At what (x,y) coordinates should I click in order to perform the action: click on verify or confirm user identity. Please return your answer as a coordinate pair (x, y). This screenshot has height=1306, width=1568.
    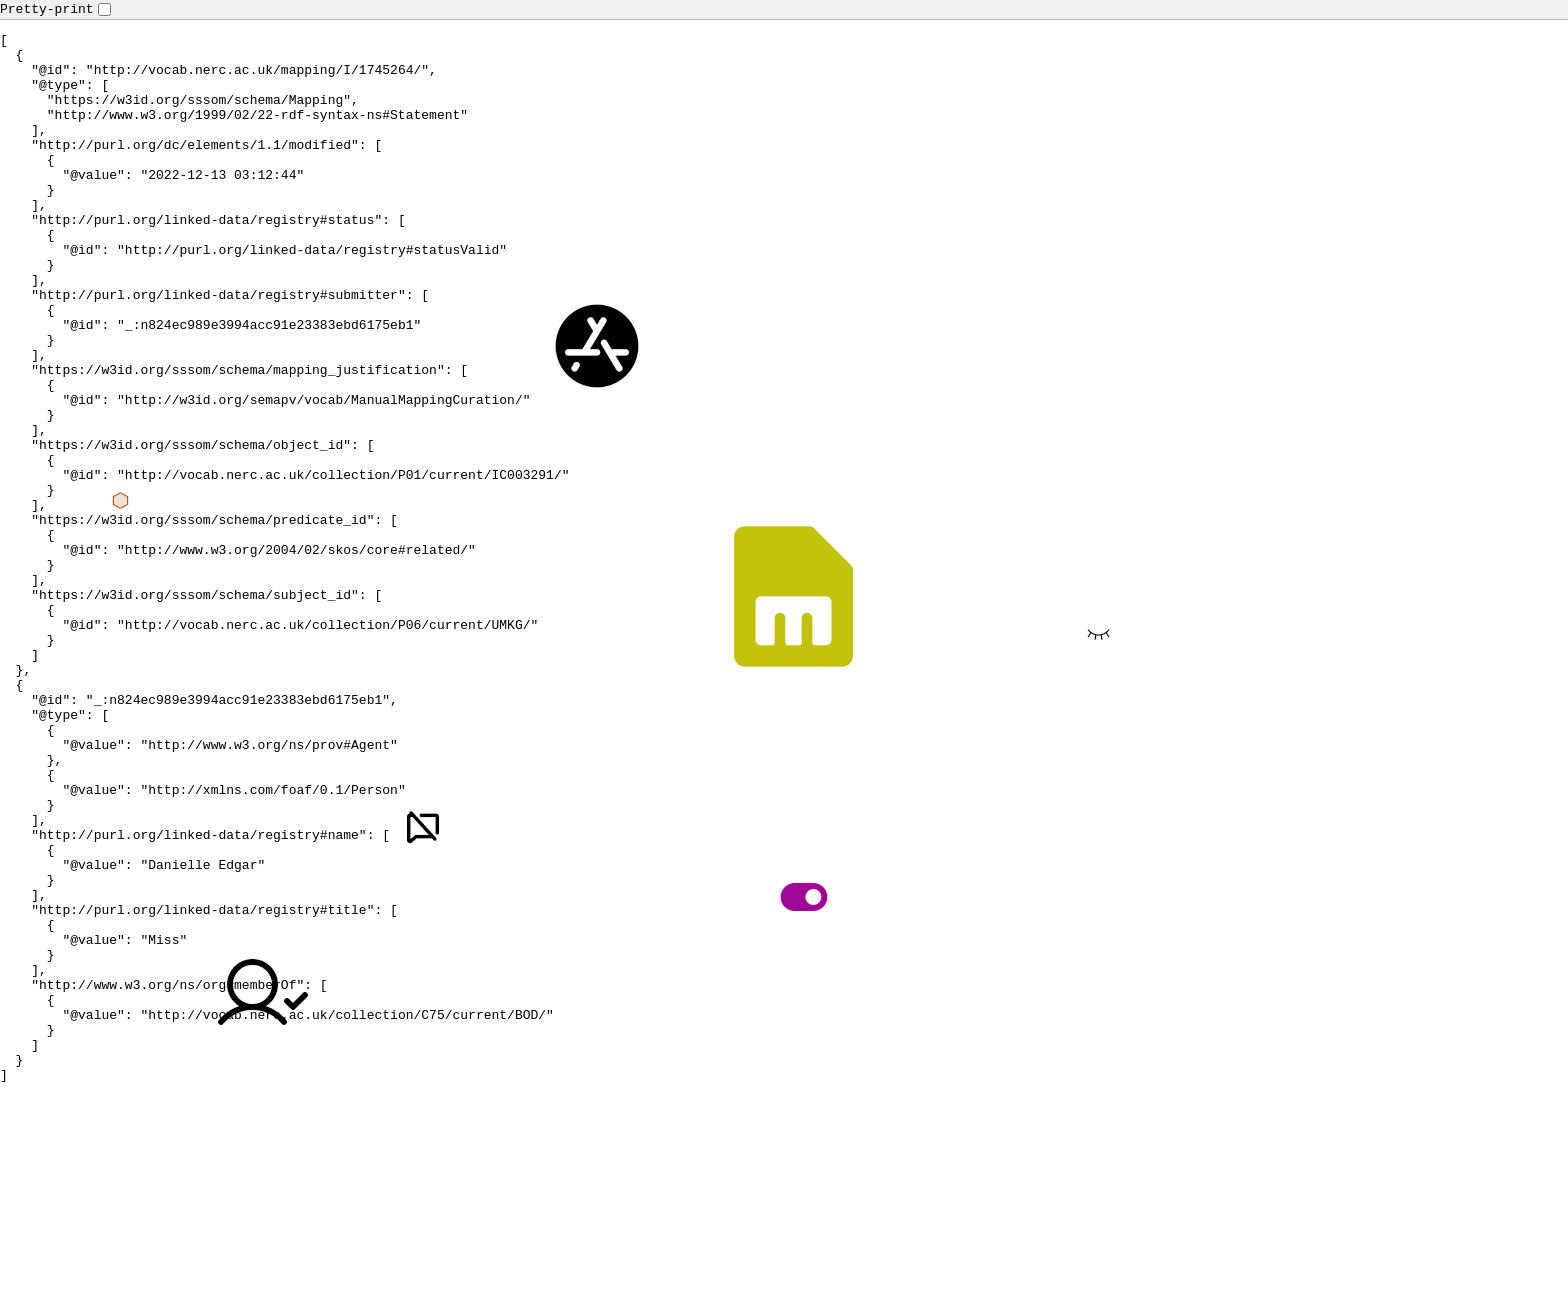
    Looking at the image, I should click on (260, 995).